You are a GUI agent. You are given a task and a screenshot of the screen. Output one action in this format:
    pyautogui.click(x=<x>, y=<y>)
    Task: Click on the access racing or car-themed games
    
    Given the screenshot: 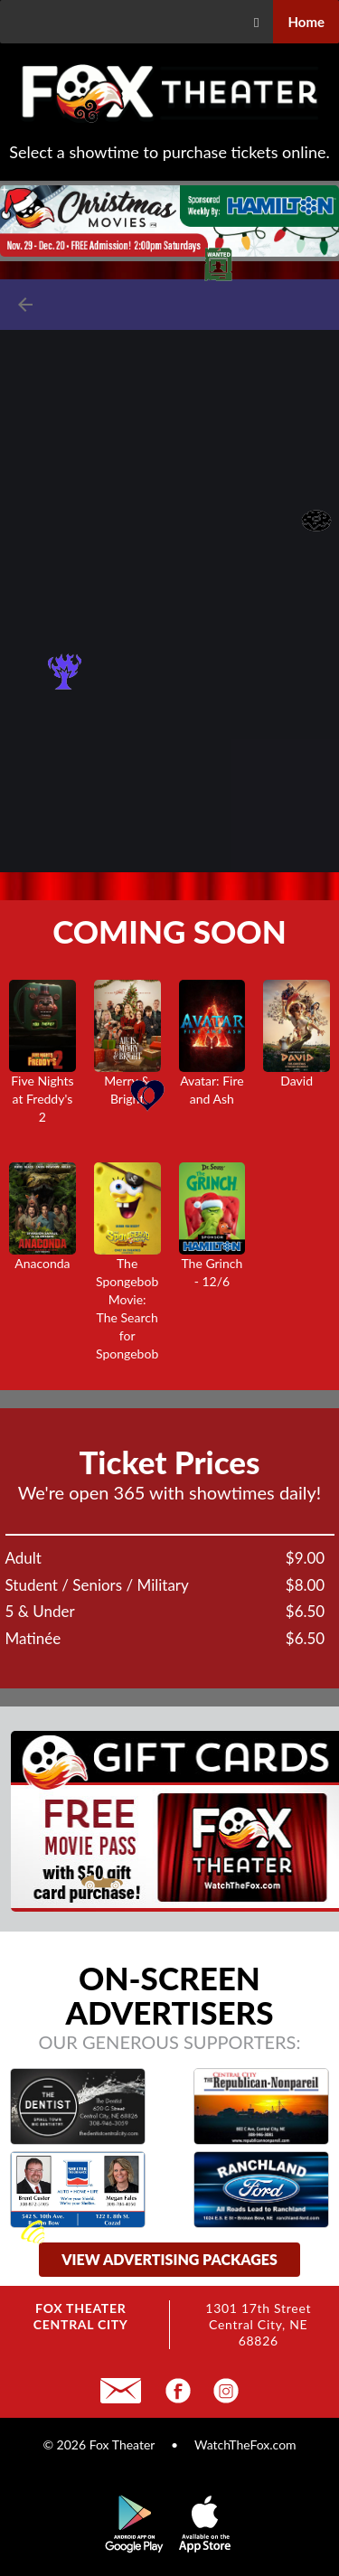 What is the action you would take?
    pyautogui.click(x=102, y=1882)
    